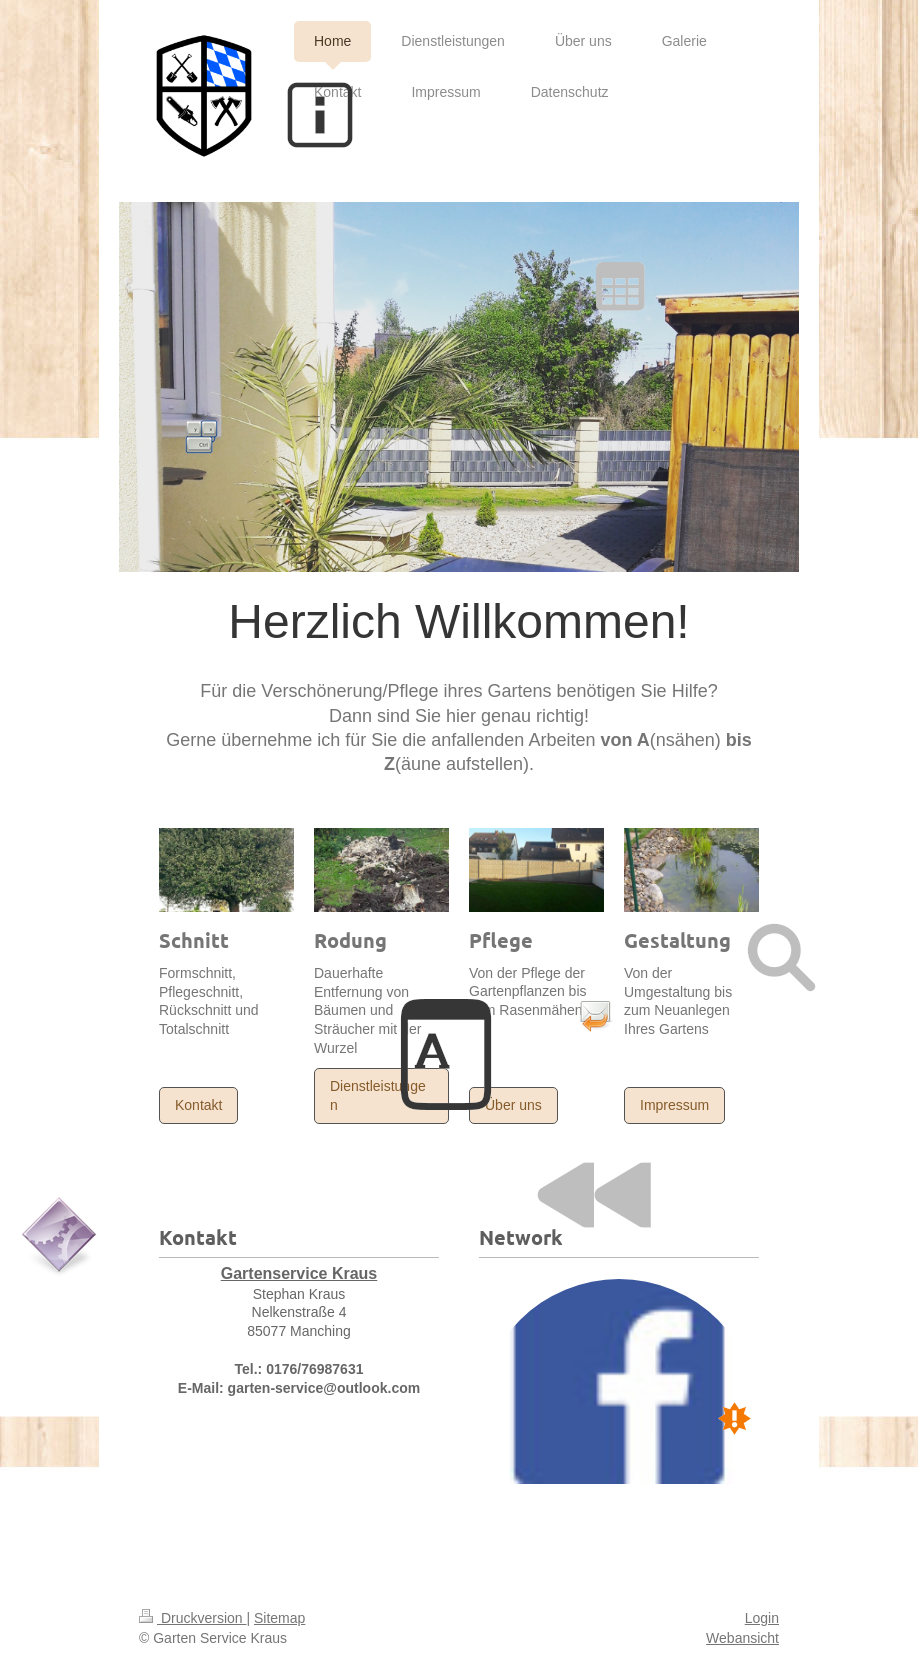 This screenshot has height=1668, width=918. Describe the element at coordinates (594, 1195) in the screenshot. I see `rewind or seek backward in media playback` at that location.